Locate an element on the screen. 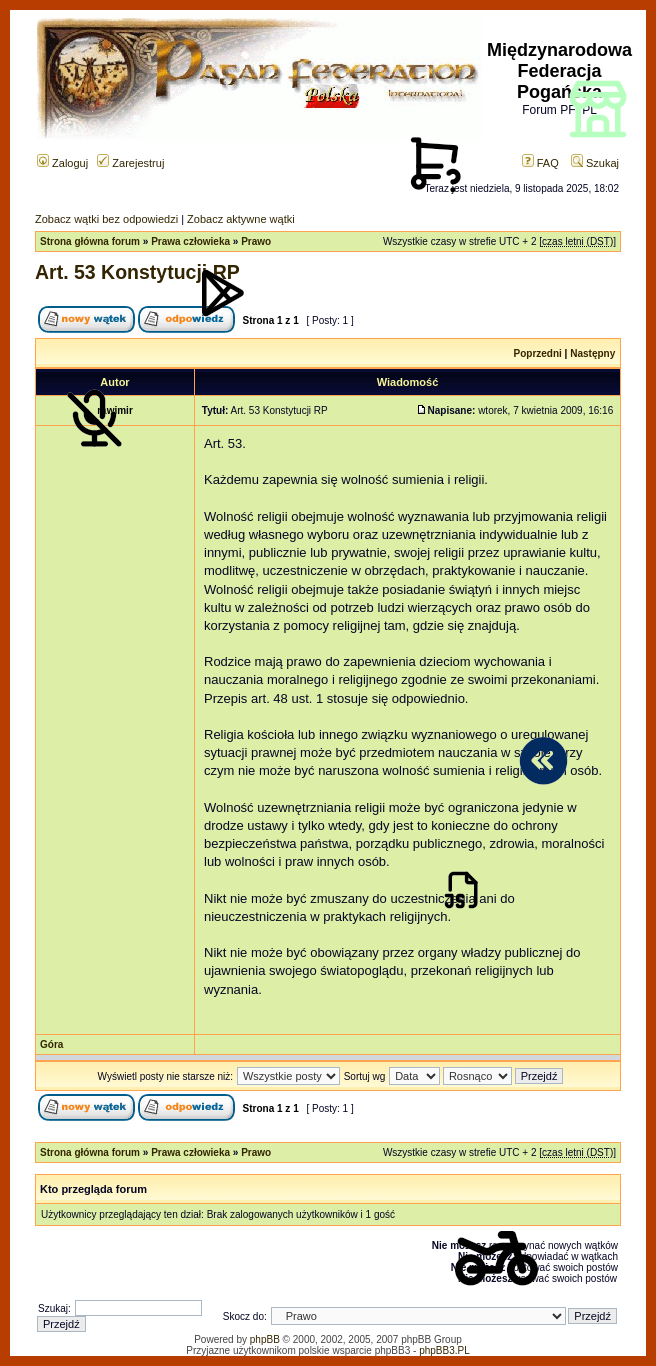 This screenshot has width=656, height=1366. mute your microphone is located at coordinates (94, 419).